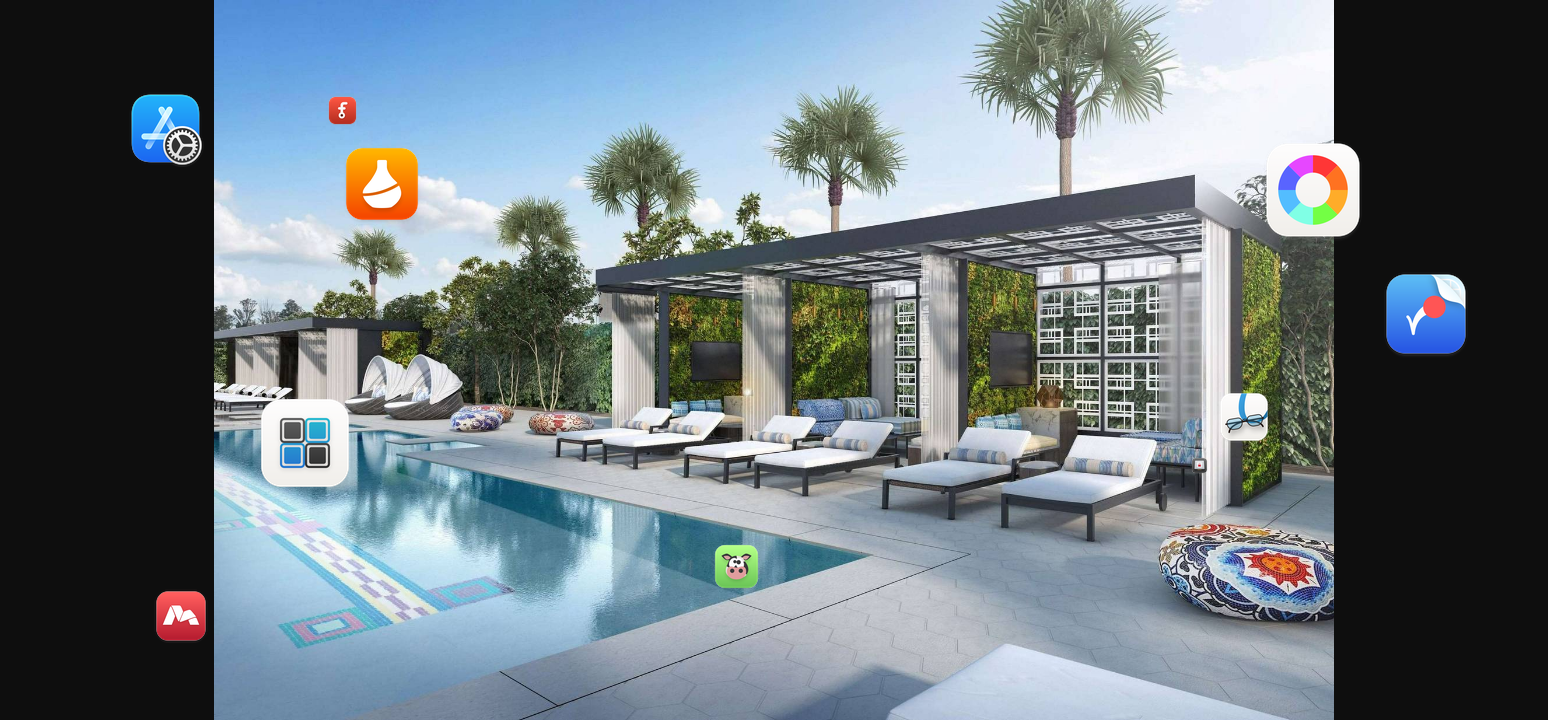 Image resolution: width=1548 pixels, height=720 pixels. Describe the element at coordinates (181, 616) in the screenshot. I see `open master pdf editor application` at that location.